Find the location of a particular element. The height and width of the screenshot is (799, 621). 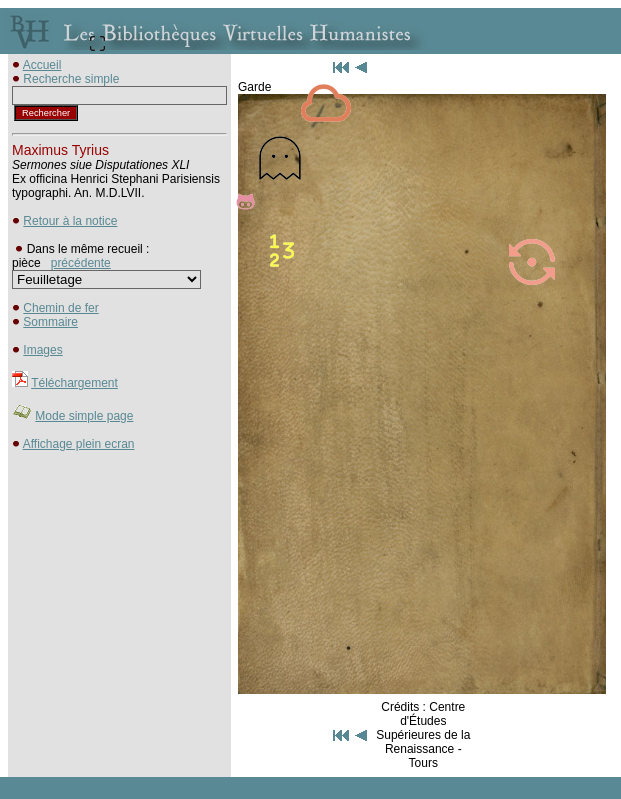

cloud storage or sync status is located at coordinates (326, 103).